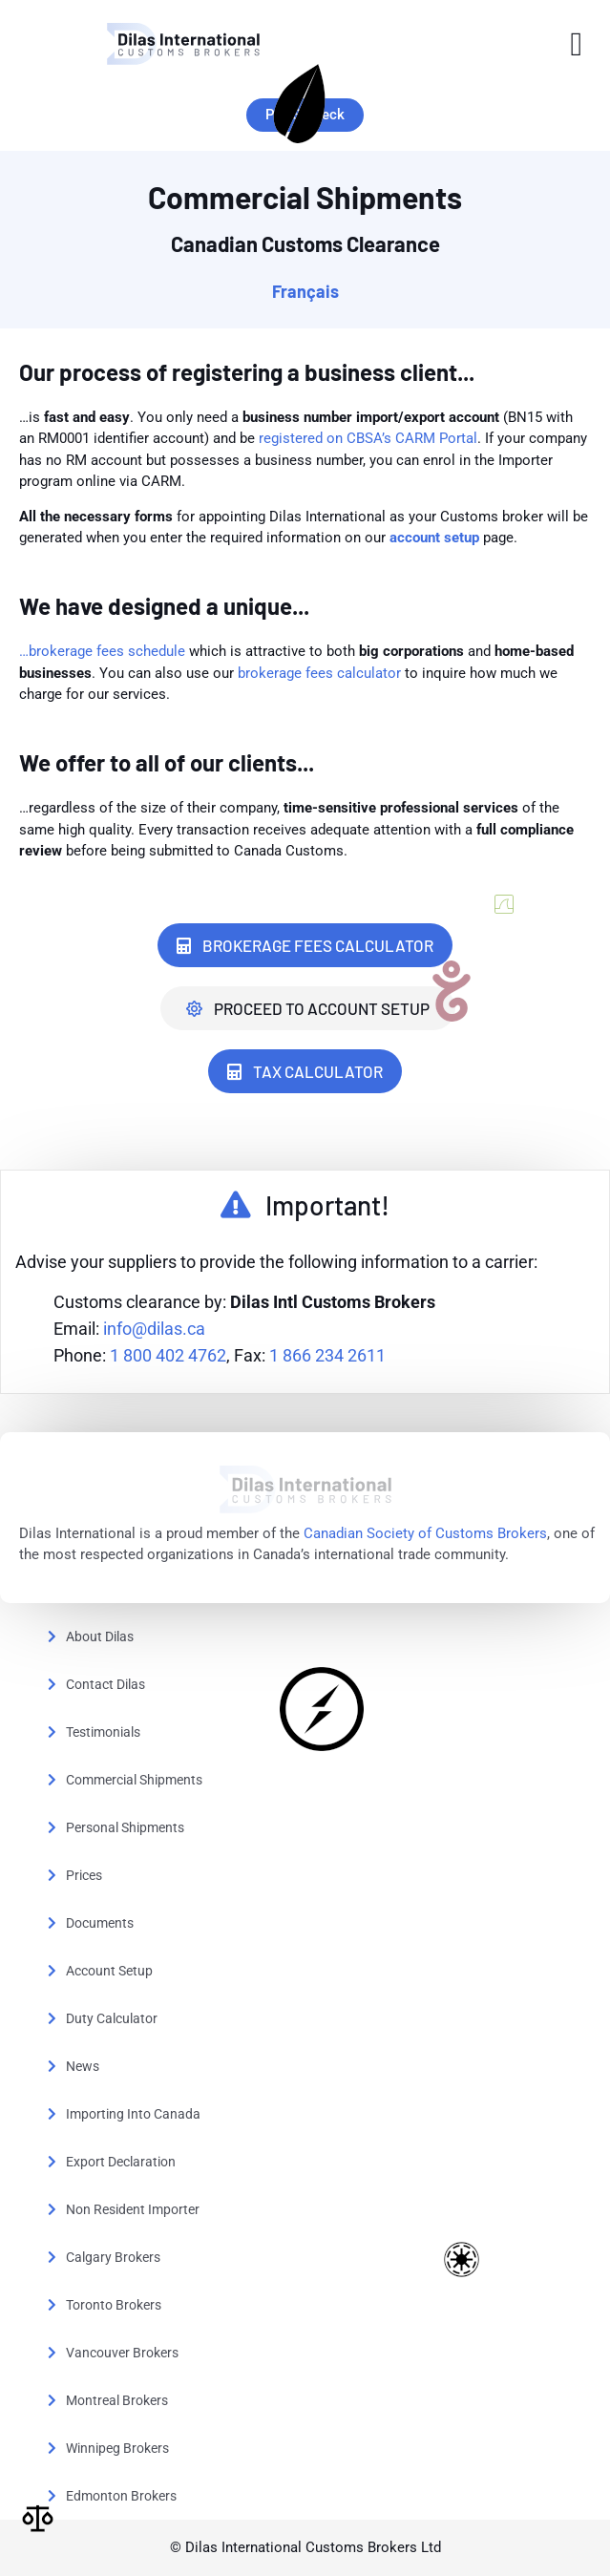 The height and width of the screenshot is (2576, 610). I want to click on access legal or terms of service information, so click(37, 2519).